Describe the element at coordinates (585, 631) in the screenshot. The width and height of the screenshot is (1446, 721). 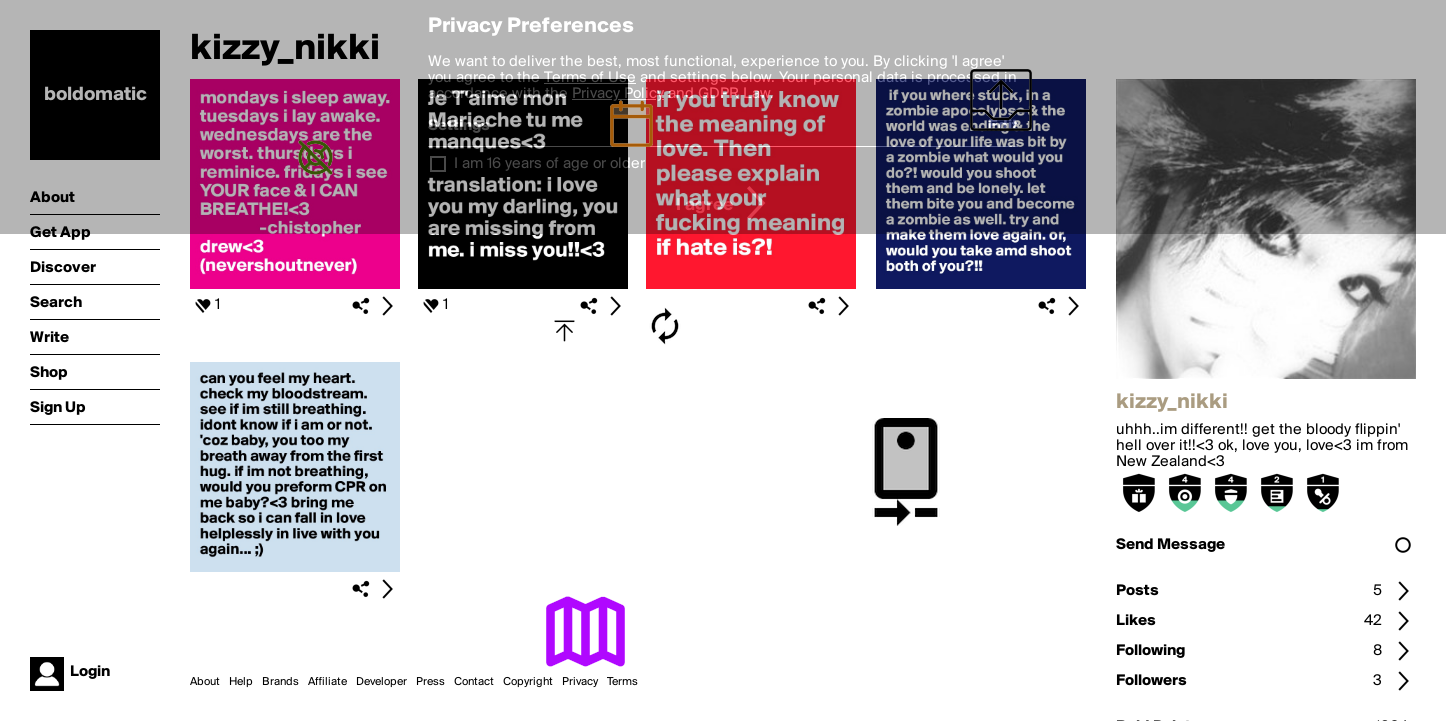
I see `open map view` at that location.